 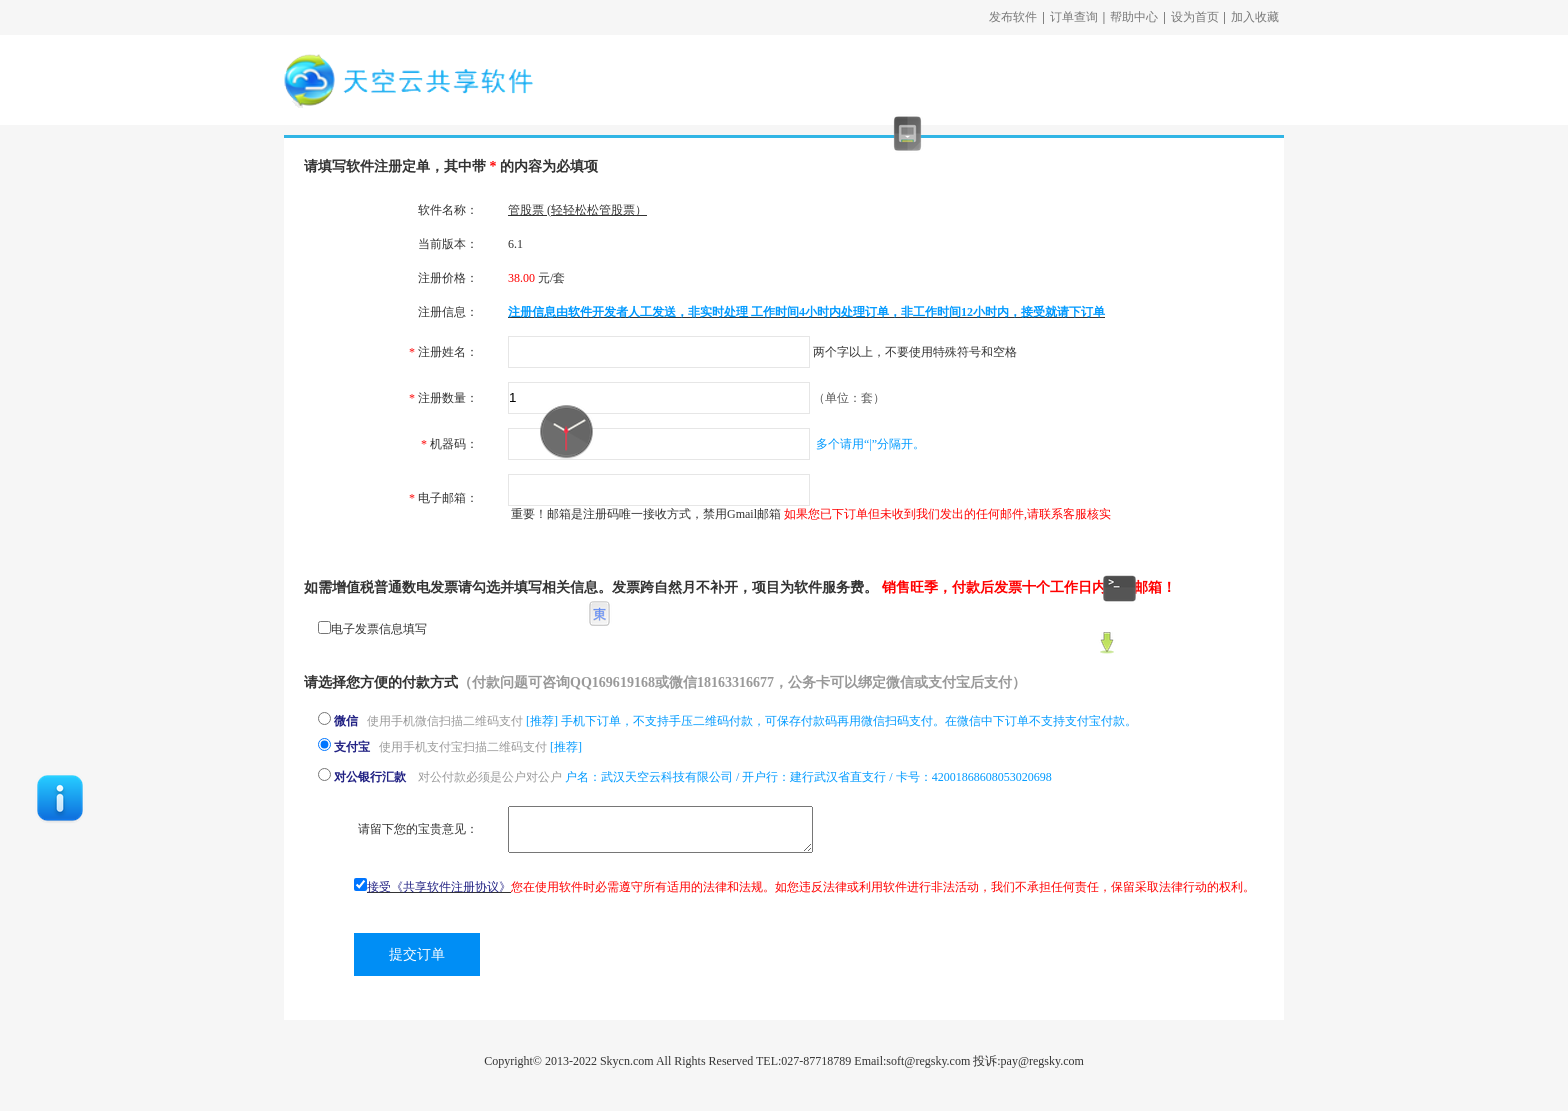 I want to click on open the terminal application, so click(x=1119, y=588).